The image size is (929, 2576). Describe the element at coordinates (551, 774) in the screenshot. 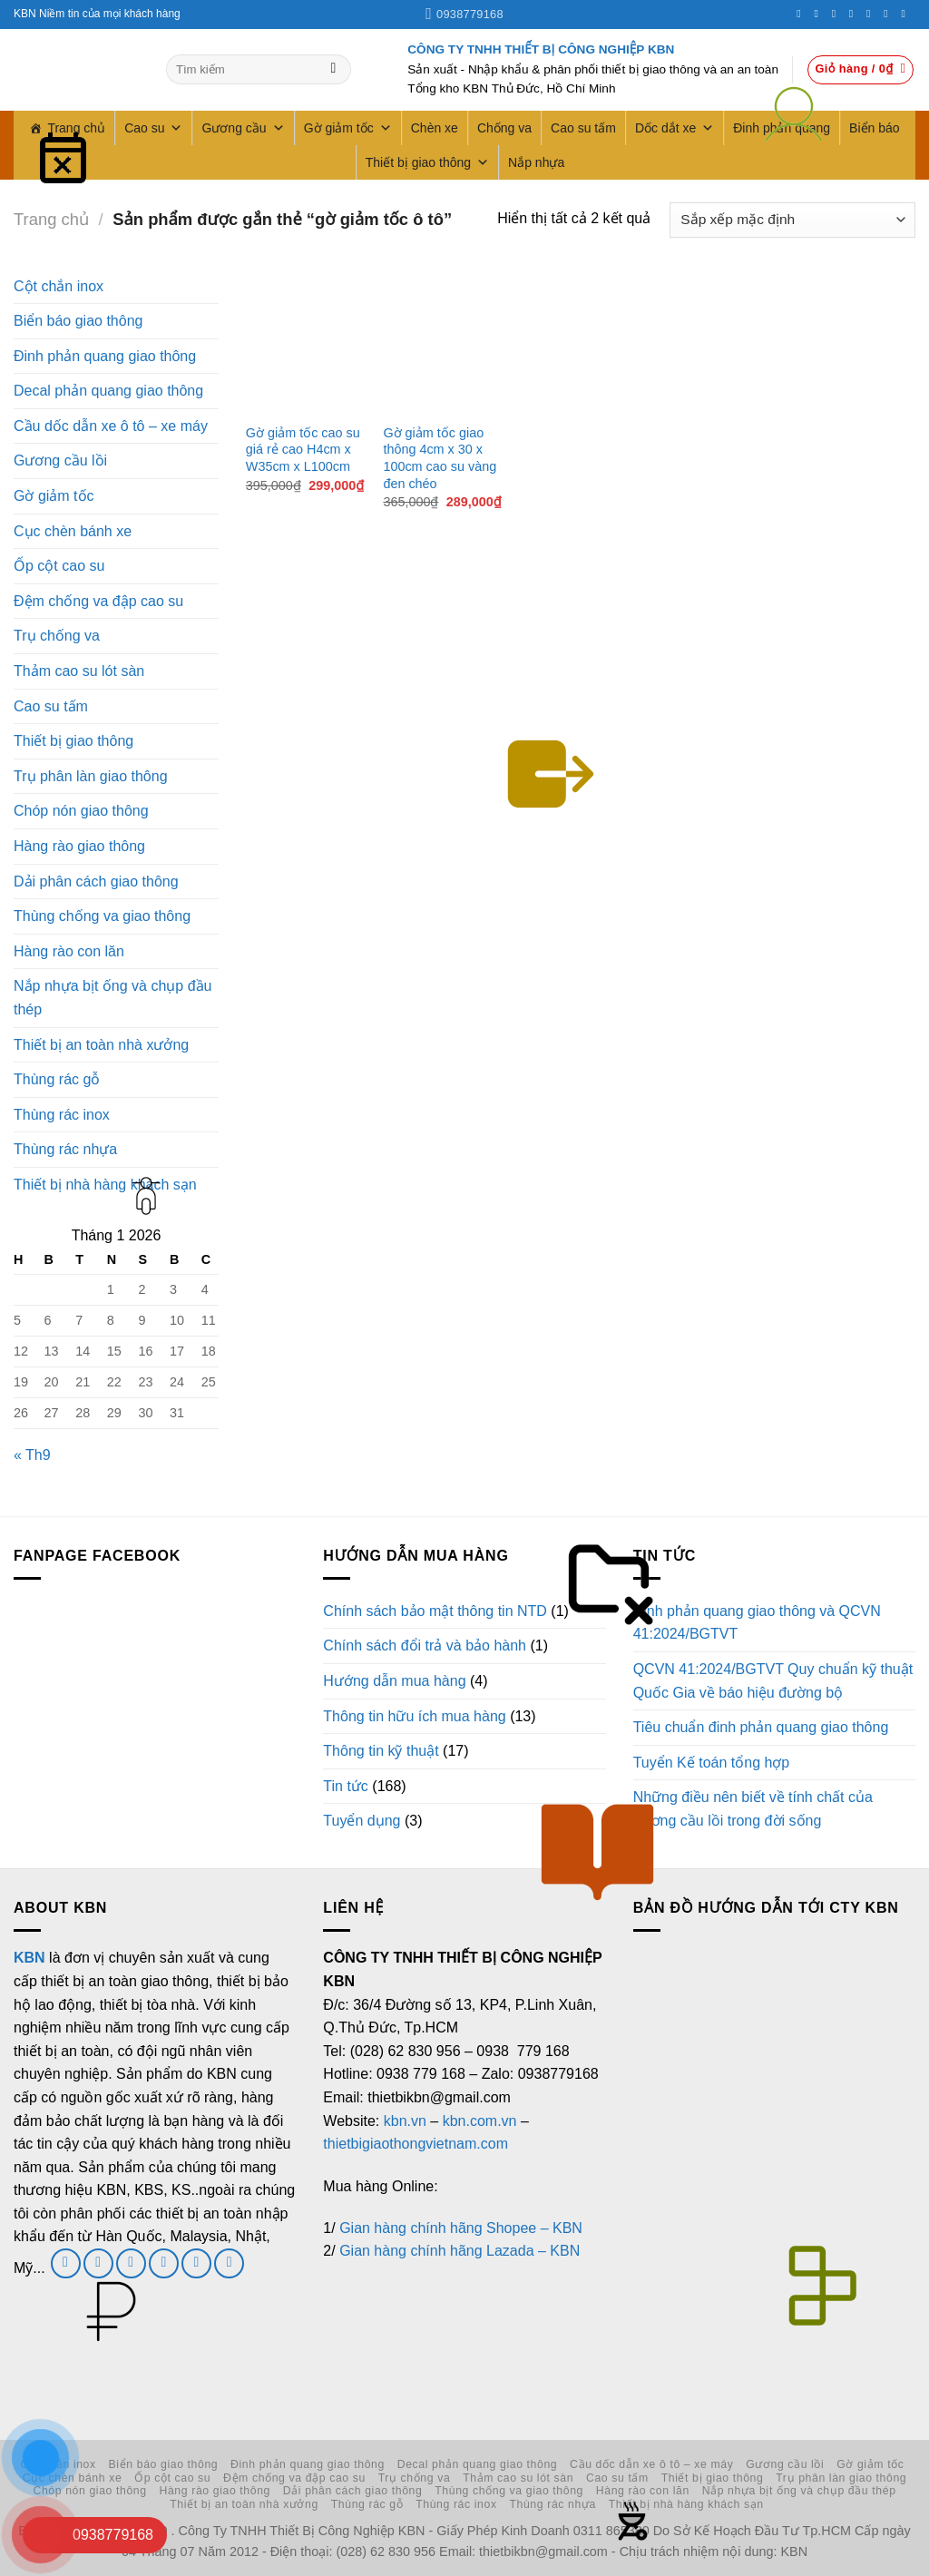

I see `log out of your account` at that location.